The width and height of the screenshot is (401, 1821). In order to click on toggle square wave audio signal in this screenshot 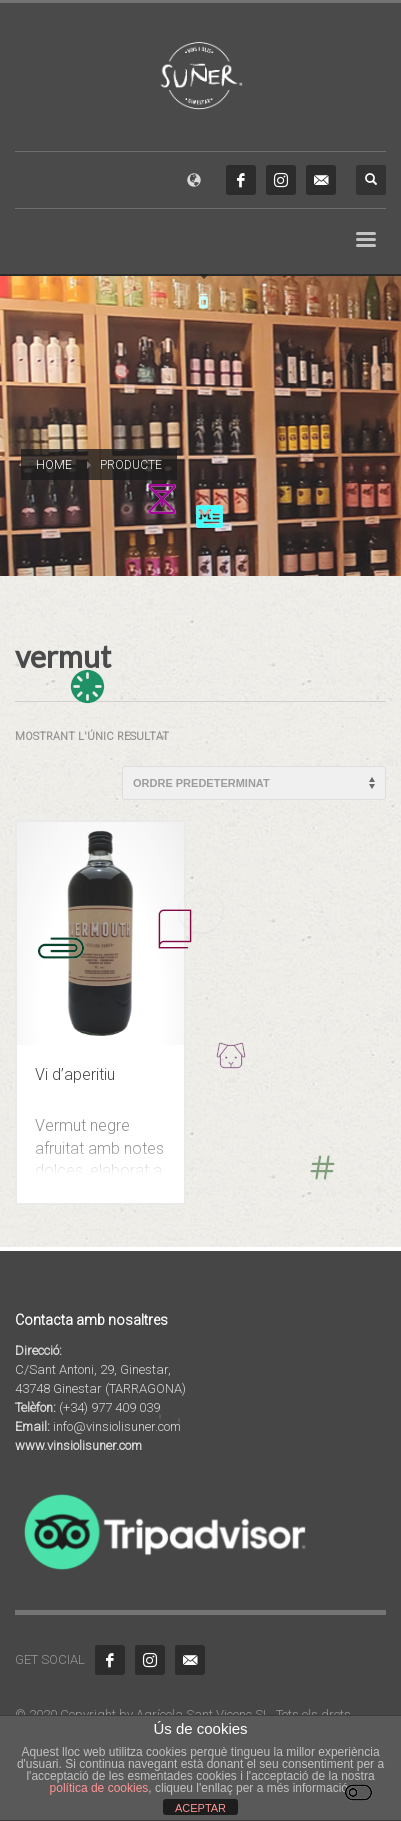, I will do `click(169, 1418)`.